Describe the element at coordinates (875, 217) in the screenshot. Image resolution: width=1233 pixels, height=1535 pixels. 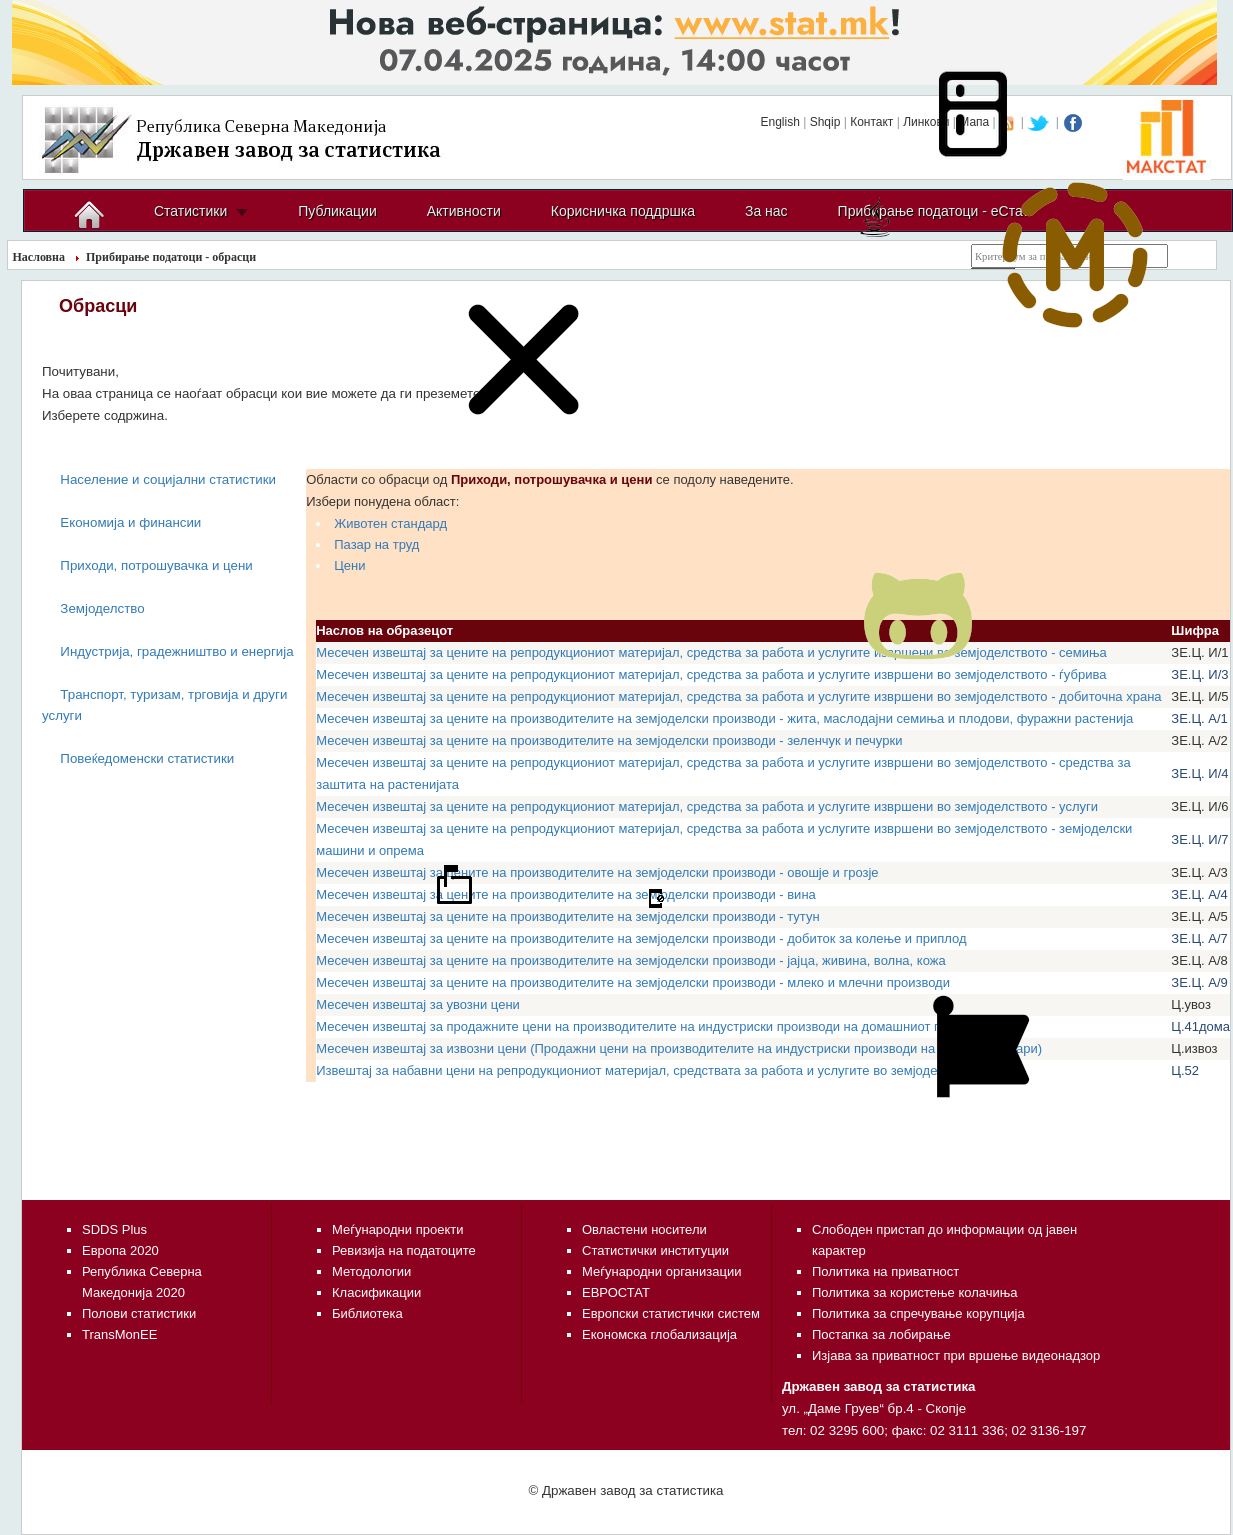
I see `java programming language logo` at that location.